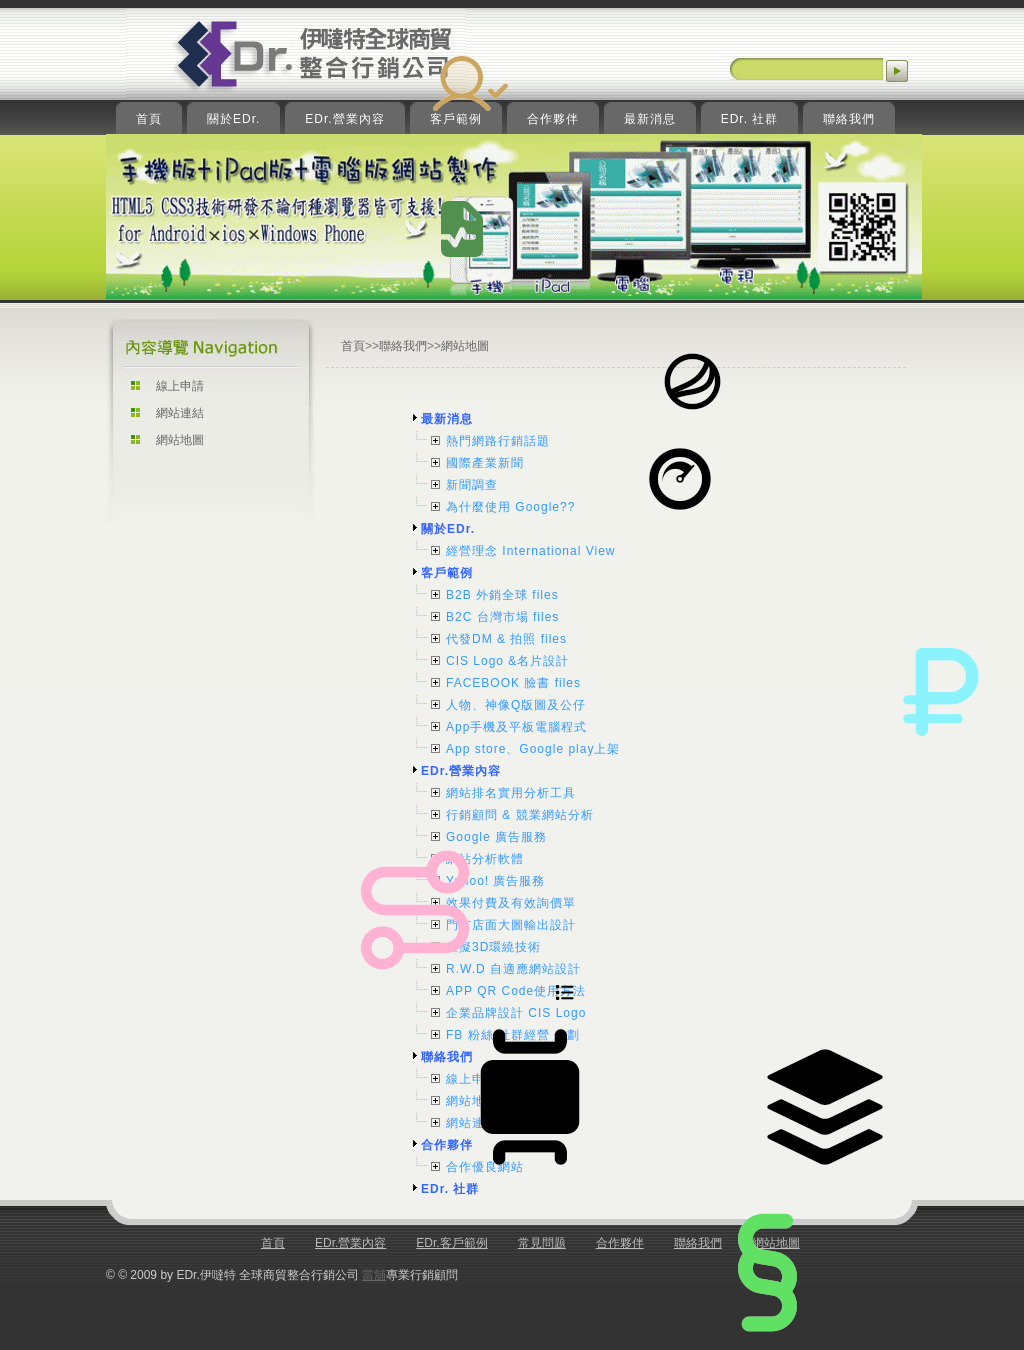 This screenshot has height=1350, width=1024. I want to click on cloudscale.ch cloud hosting service logo, so click(680, 479).